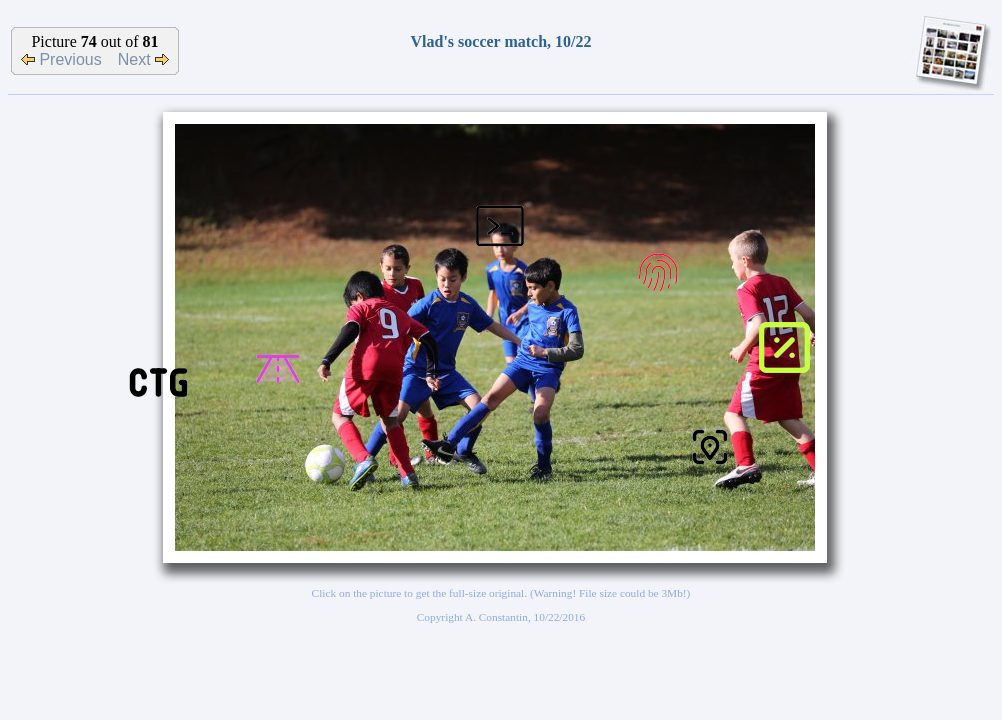 This screenshot has height=720, width=1002. Describe the element at coordinates (710, 447) in the screenshot. I see `activate live view mode for real-time location tracking` at that location.